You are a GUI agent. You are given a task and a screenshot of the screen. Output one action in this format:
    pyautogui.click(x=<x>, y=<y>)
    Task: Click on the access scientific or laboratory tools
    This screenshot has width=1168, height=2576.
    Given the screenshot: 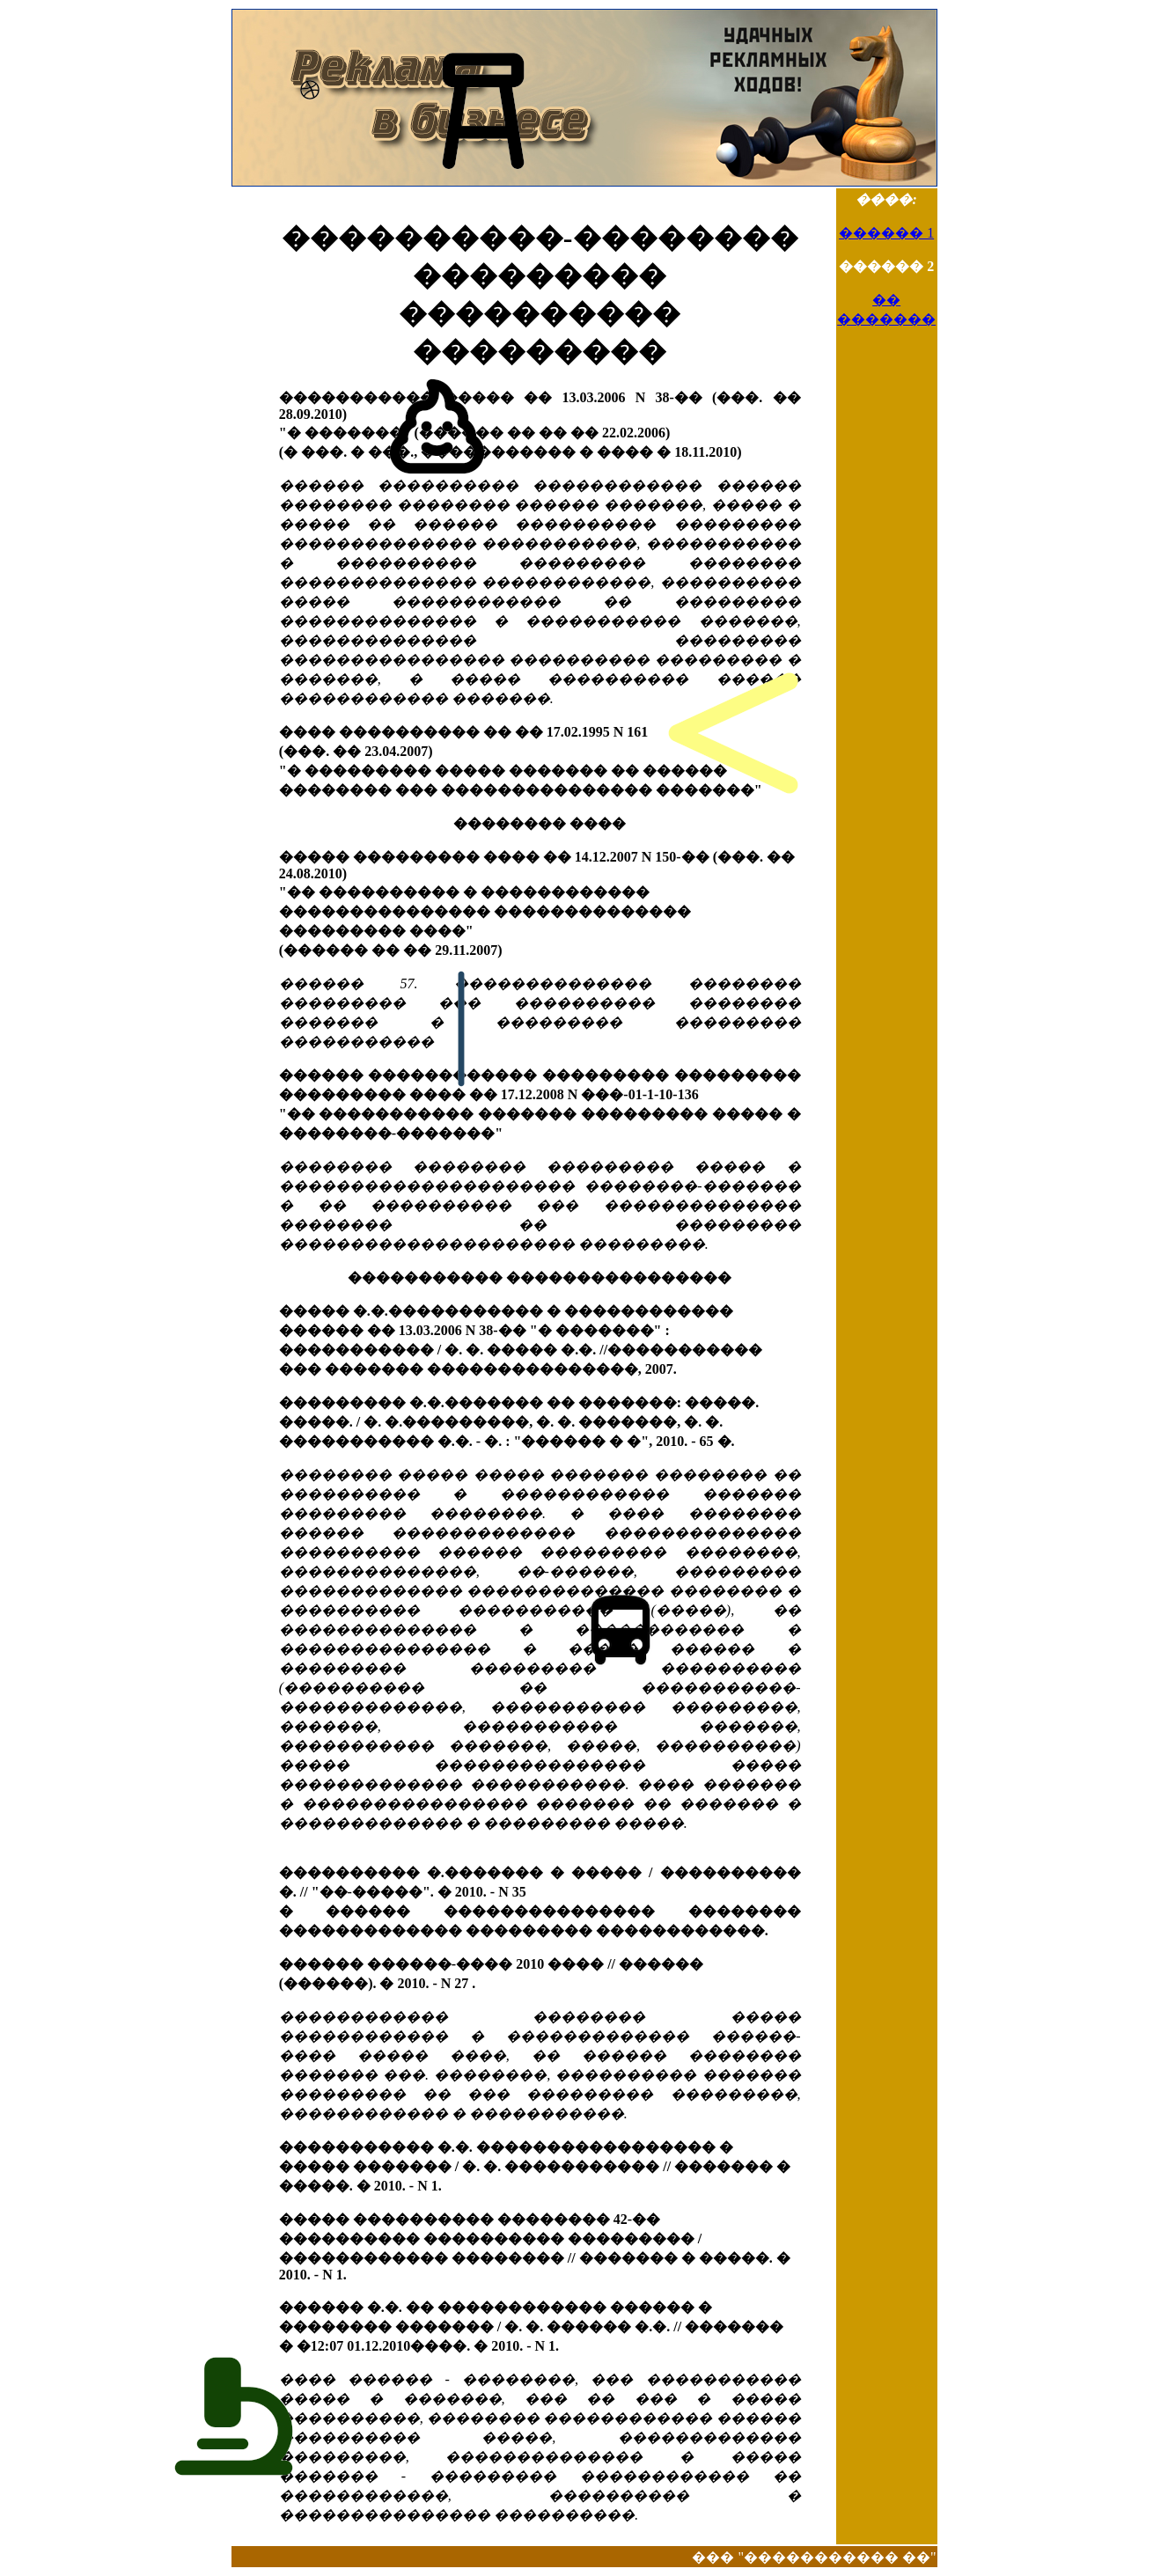 What is the action you would take?
    pyautogui.click(x=233, y=2416)
    